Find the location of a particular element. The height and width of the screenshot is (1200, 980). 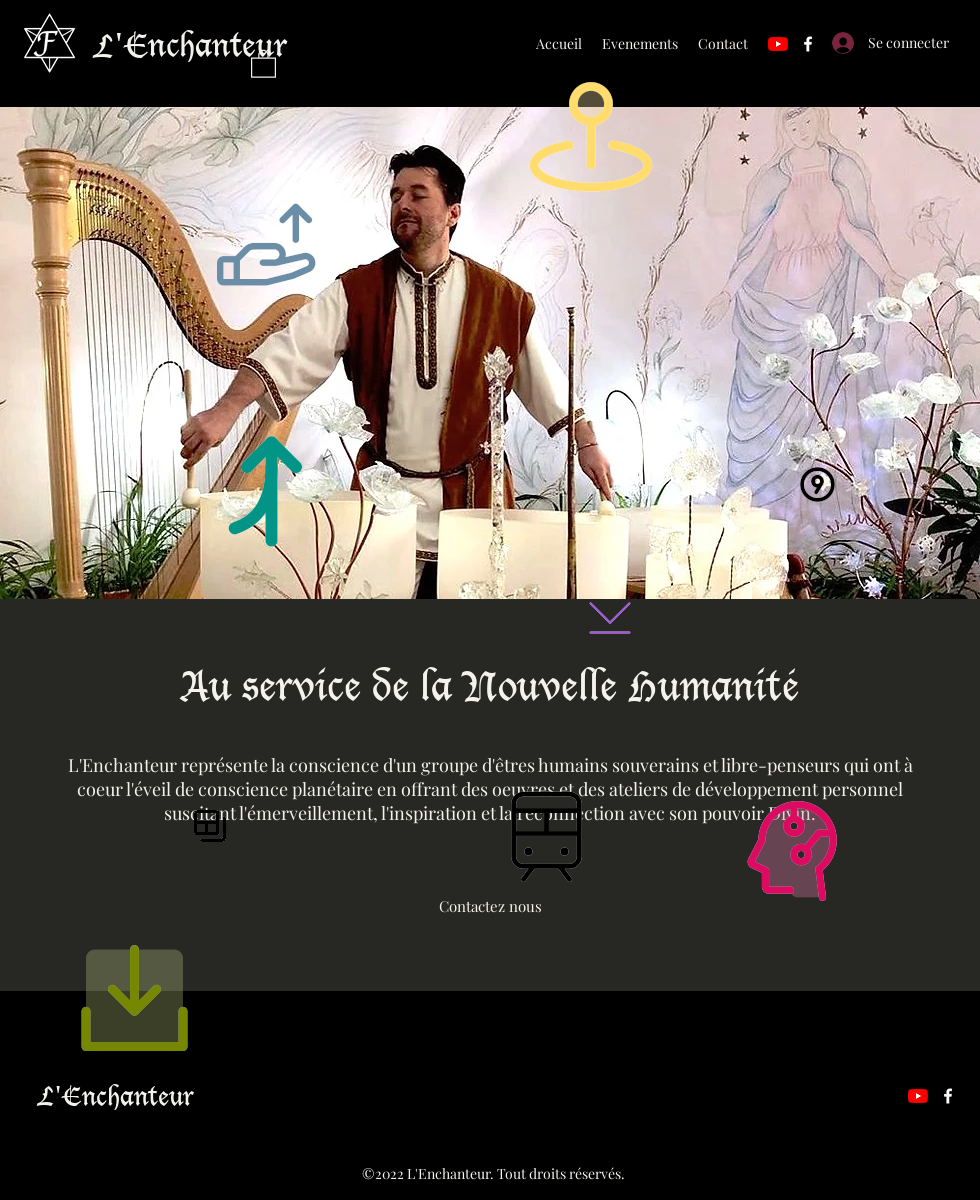

collapse content or section below is located at coordinates (610, 617).